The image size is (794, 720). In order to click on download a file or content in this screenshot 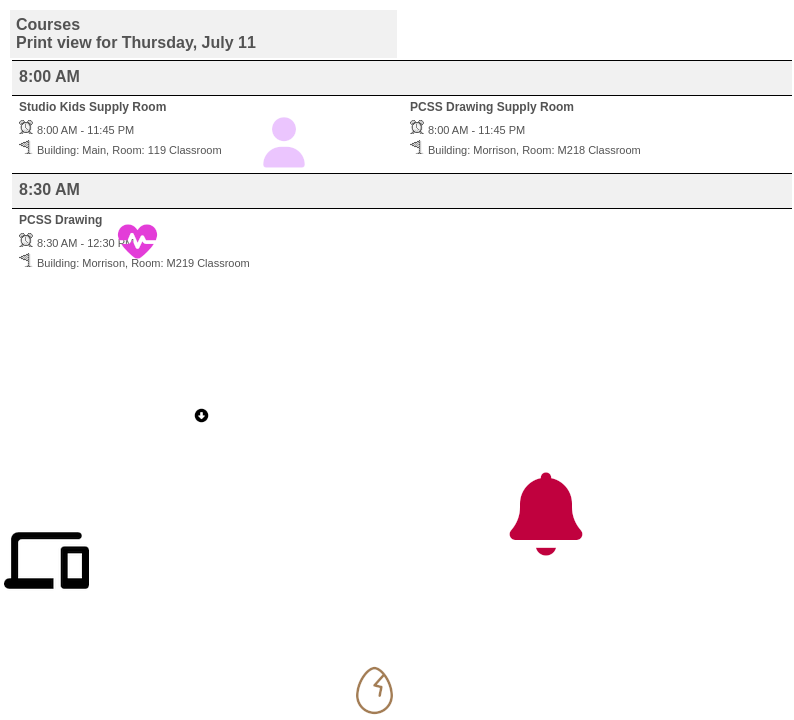, I will do `click(201, 415)`.